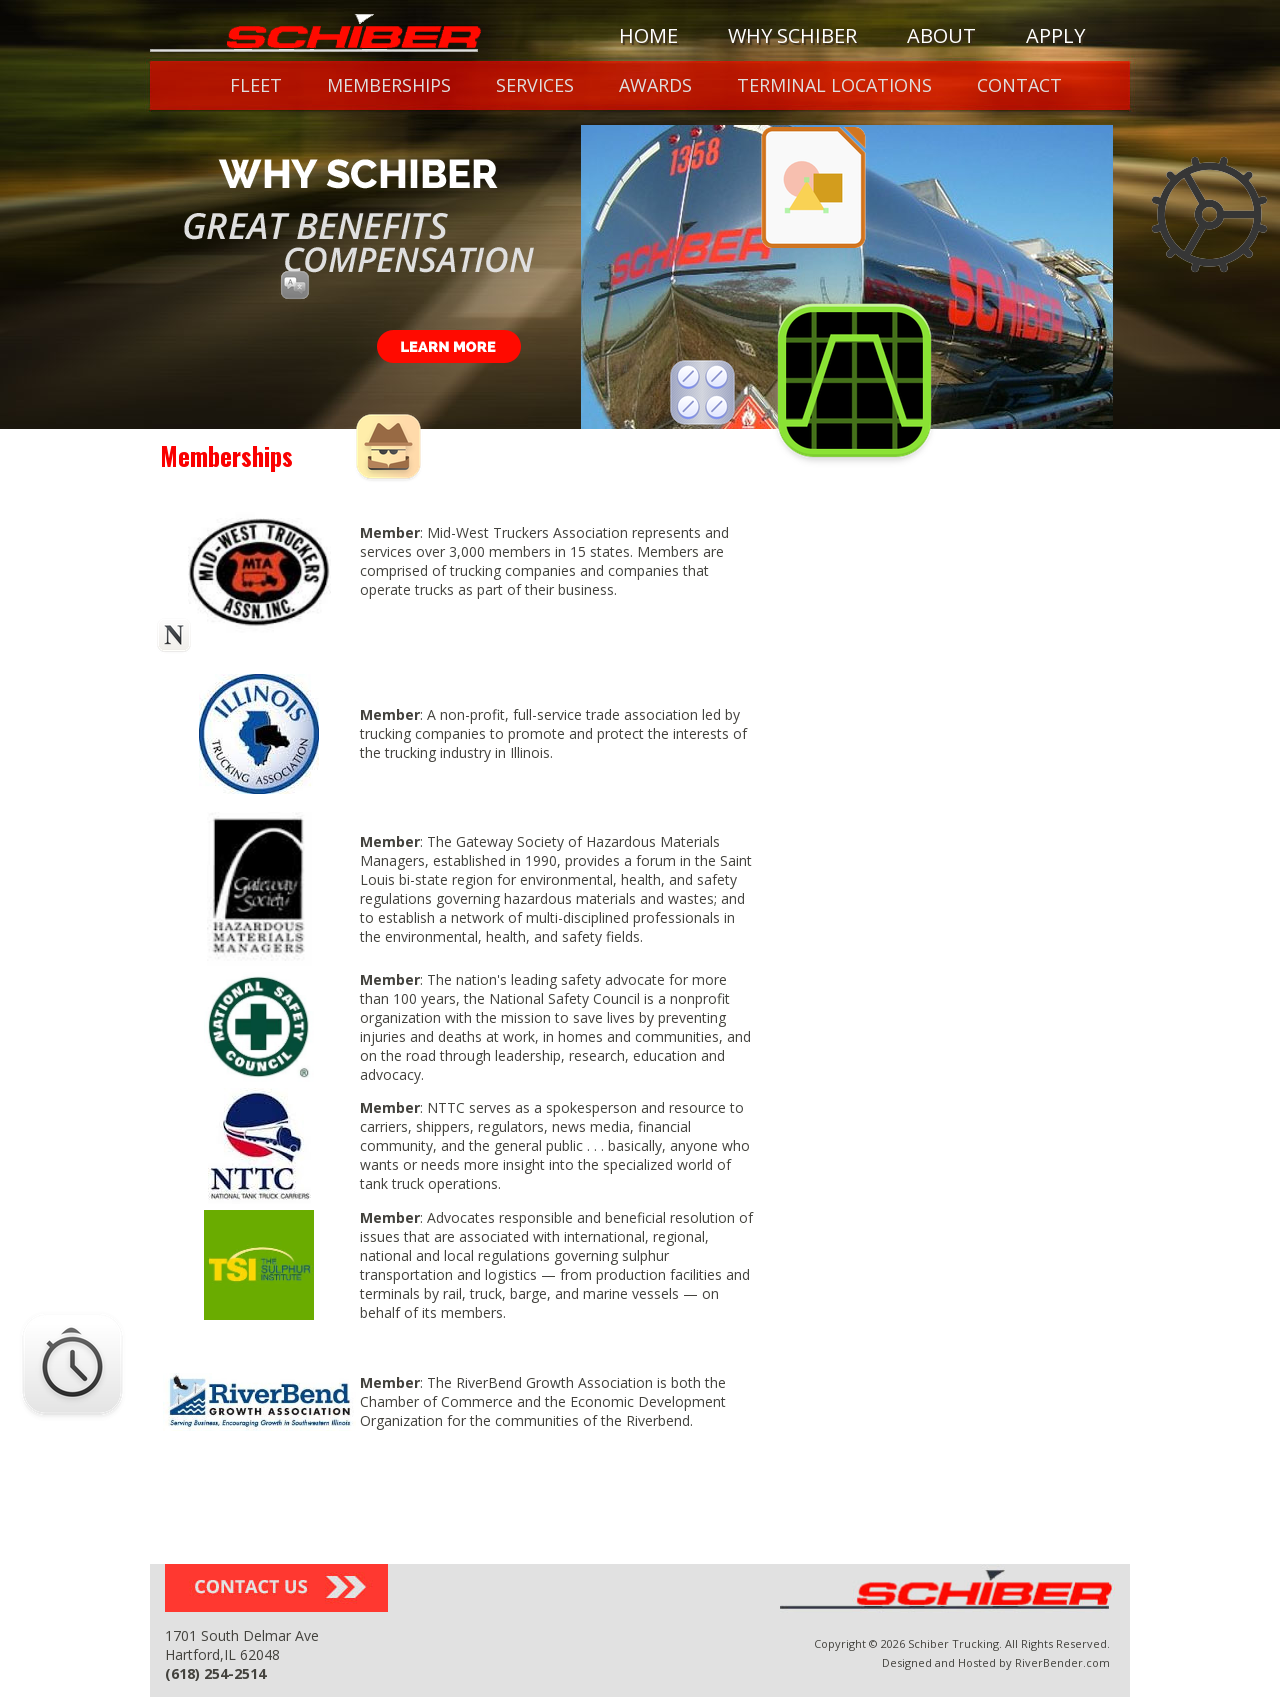 This screenshot has width=1280, height=1697. I want to click on access system settings and preferences, so click(1209, 214).